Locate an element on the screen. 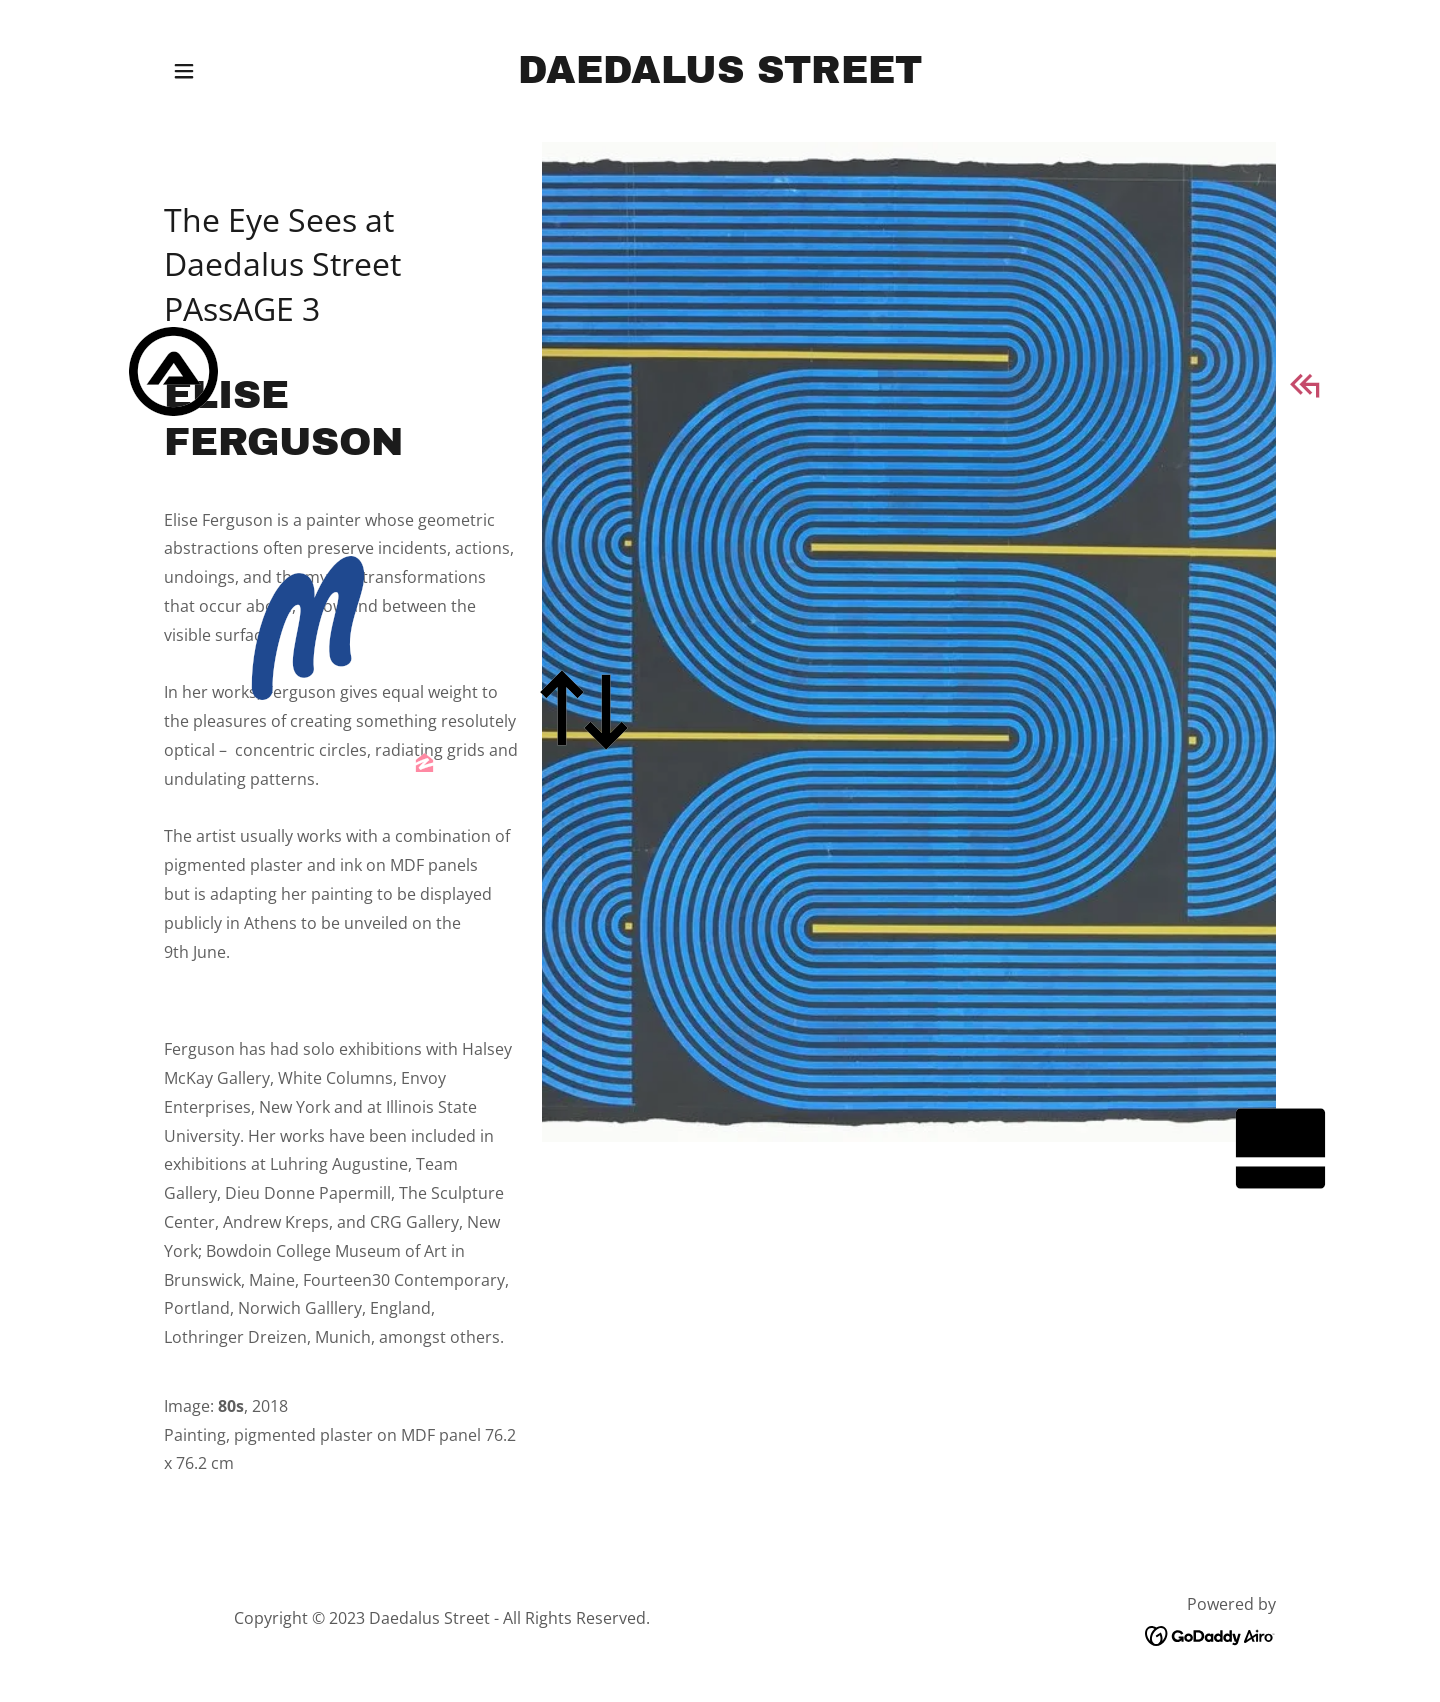 The width and height of the screenshot is (1440, 1702). reply all to a message or email is located at coordinates (1306, 386).